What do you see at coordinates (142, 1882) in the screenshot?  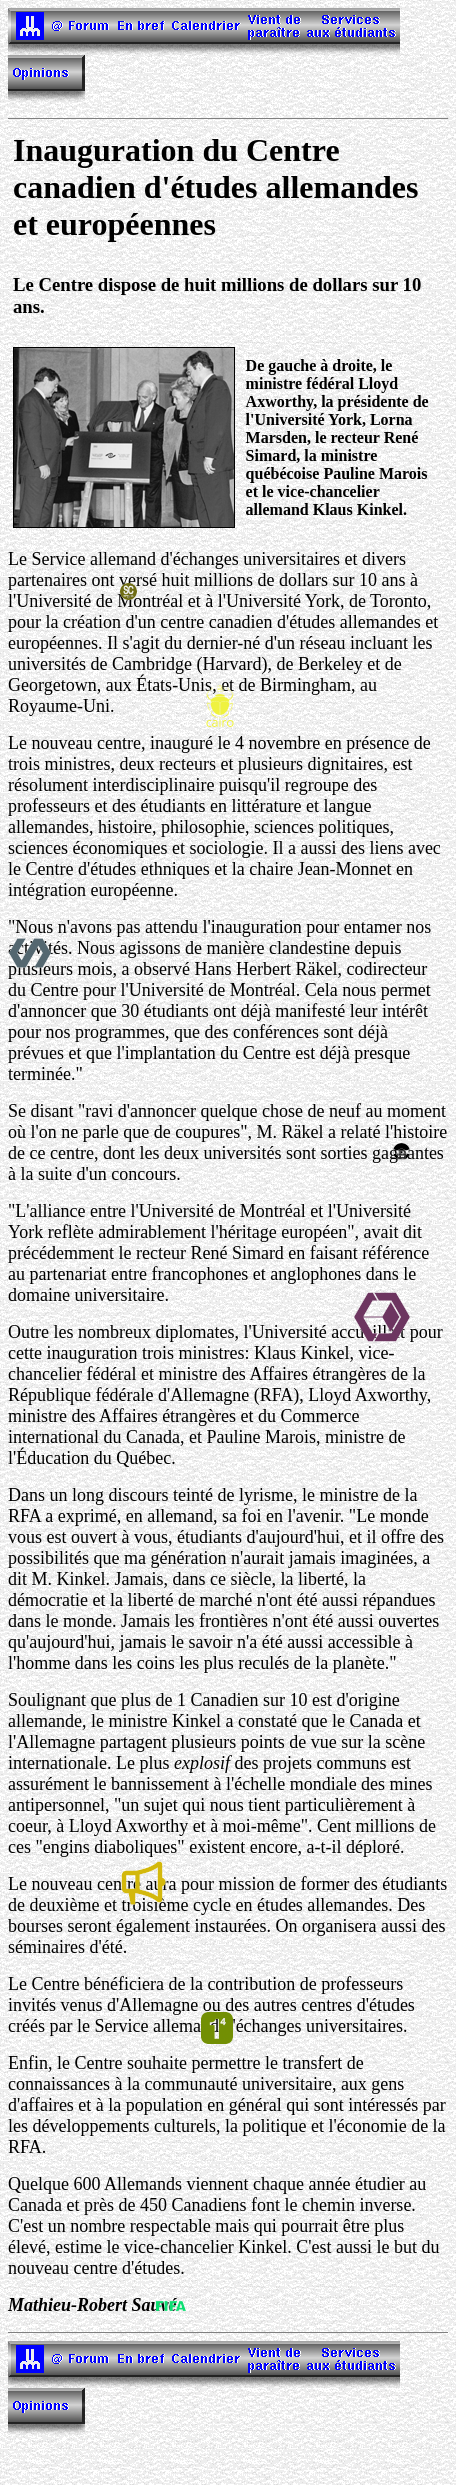 I see `make an announcement or broadcast` at bounding box center [142, 1882].